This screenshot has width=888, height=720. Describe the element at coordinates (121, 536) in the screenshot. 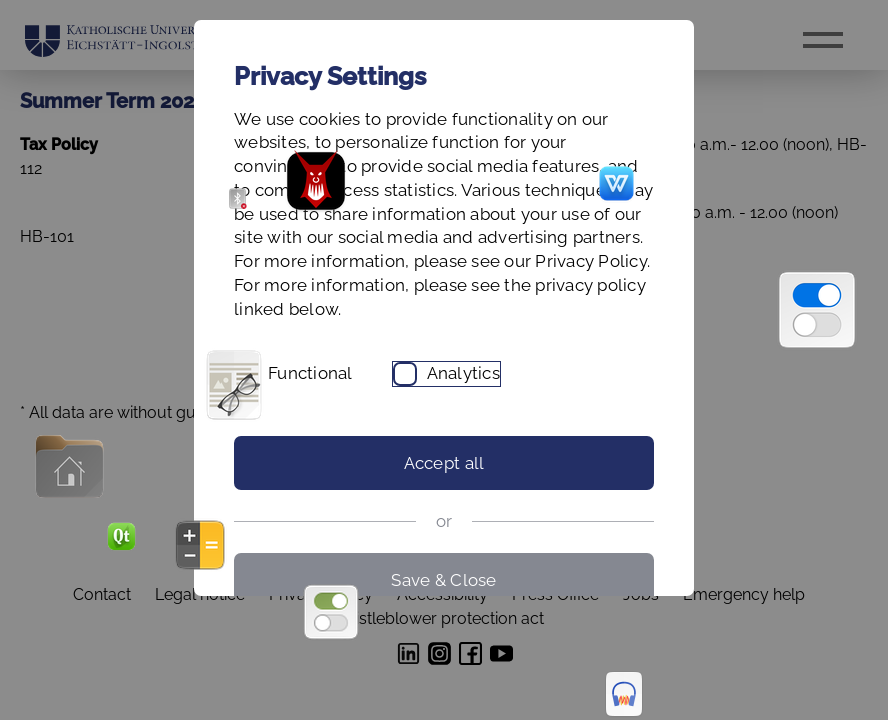

I see `launch qt creator development environment` at that location.